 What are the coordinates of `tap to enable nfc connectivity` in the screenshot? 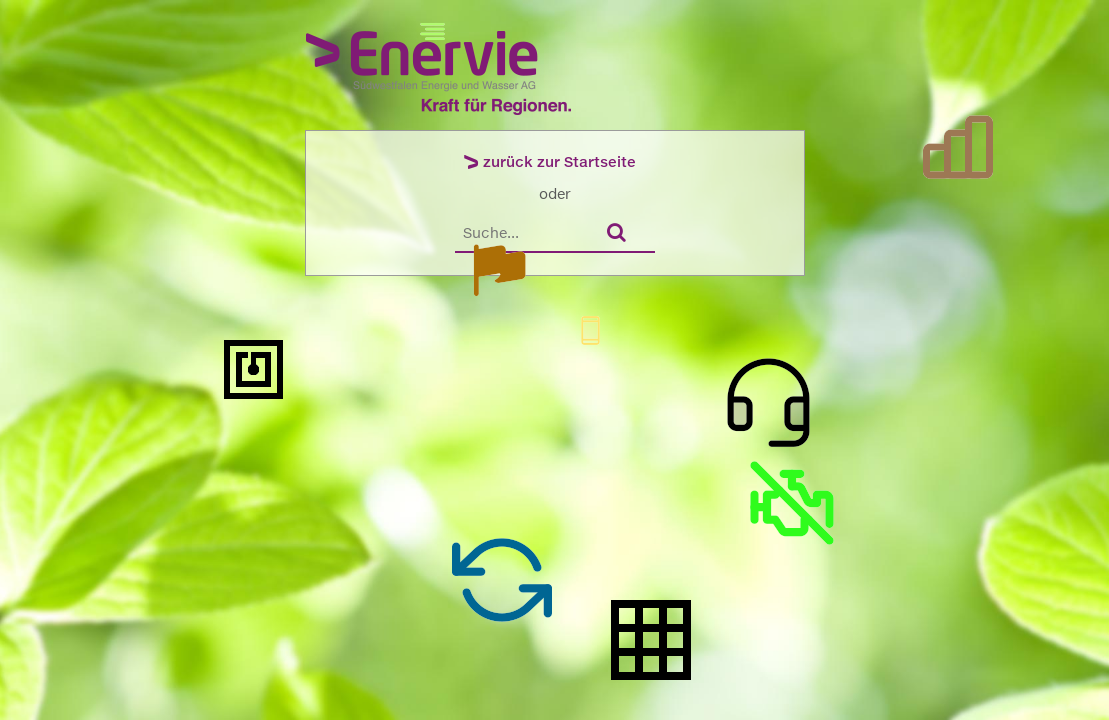 It's located at (253, 369).